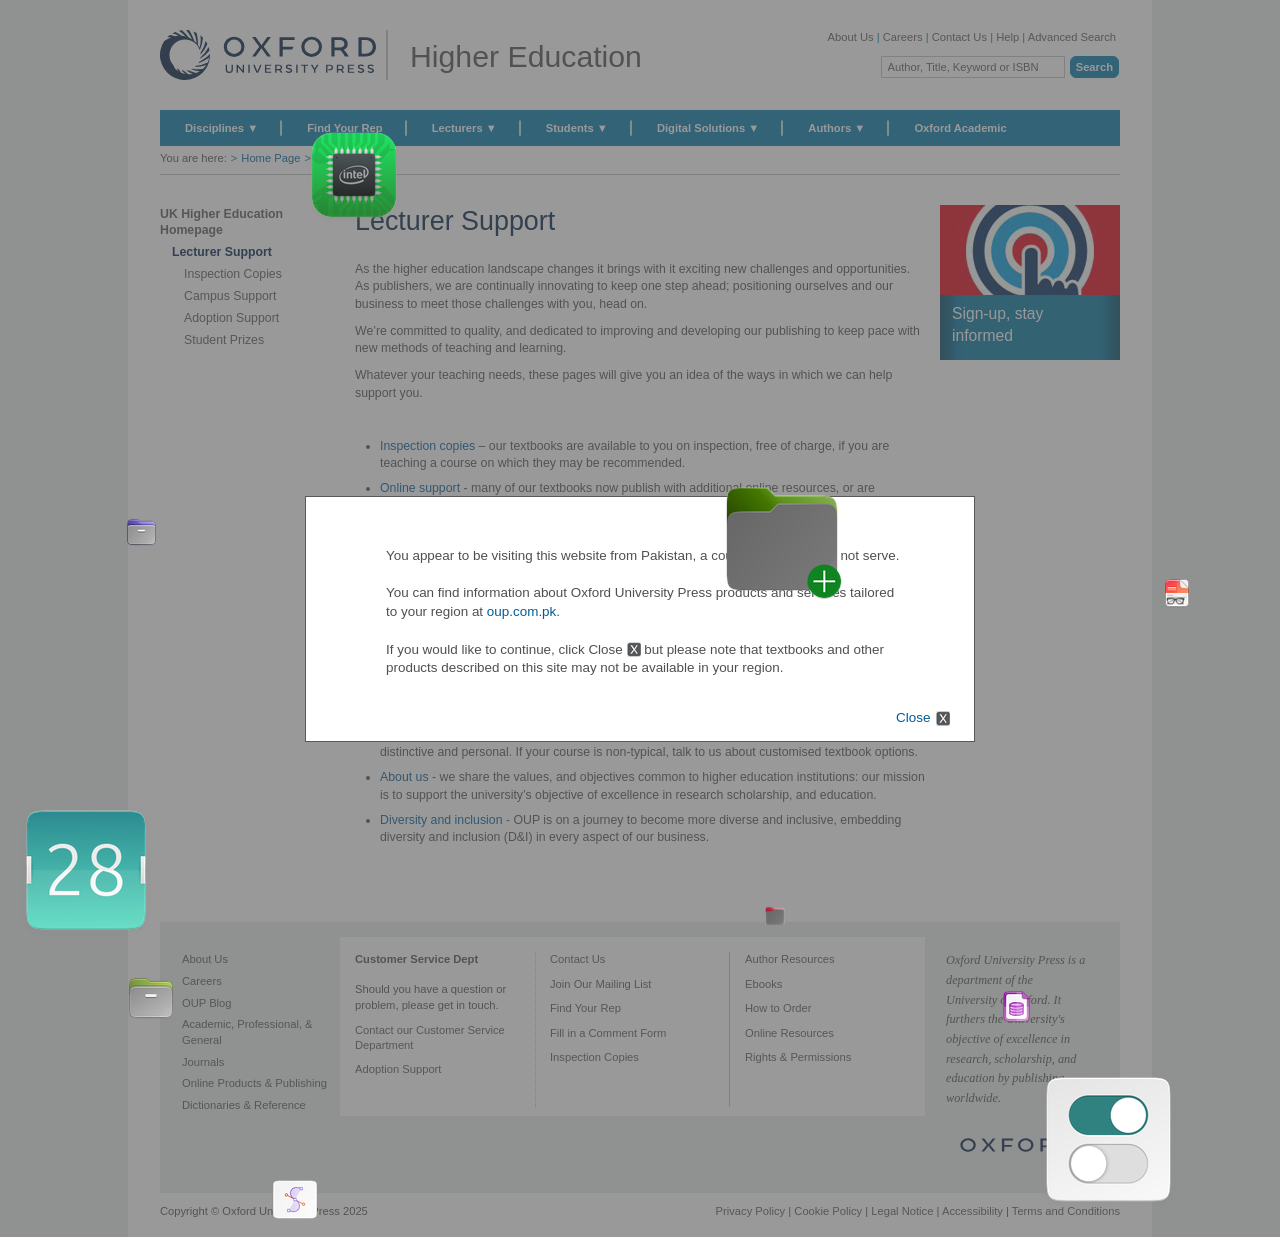 The height and width of the screenshot is (1237, 1280). Describe the element at coordinates (782, 539) in the screenshot. I see `create a new folder` at that location.